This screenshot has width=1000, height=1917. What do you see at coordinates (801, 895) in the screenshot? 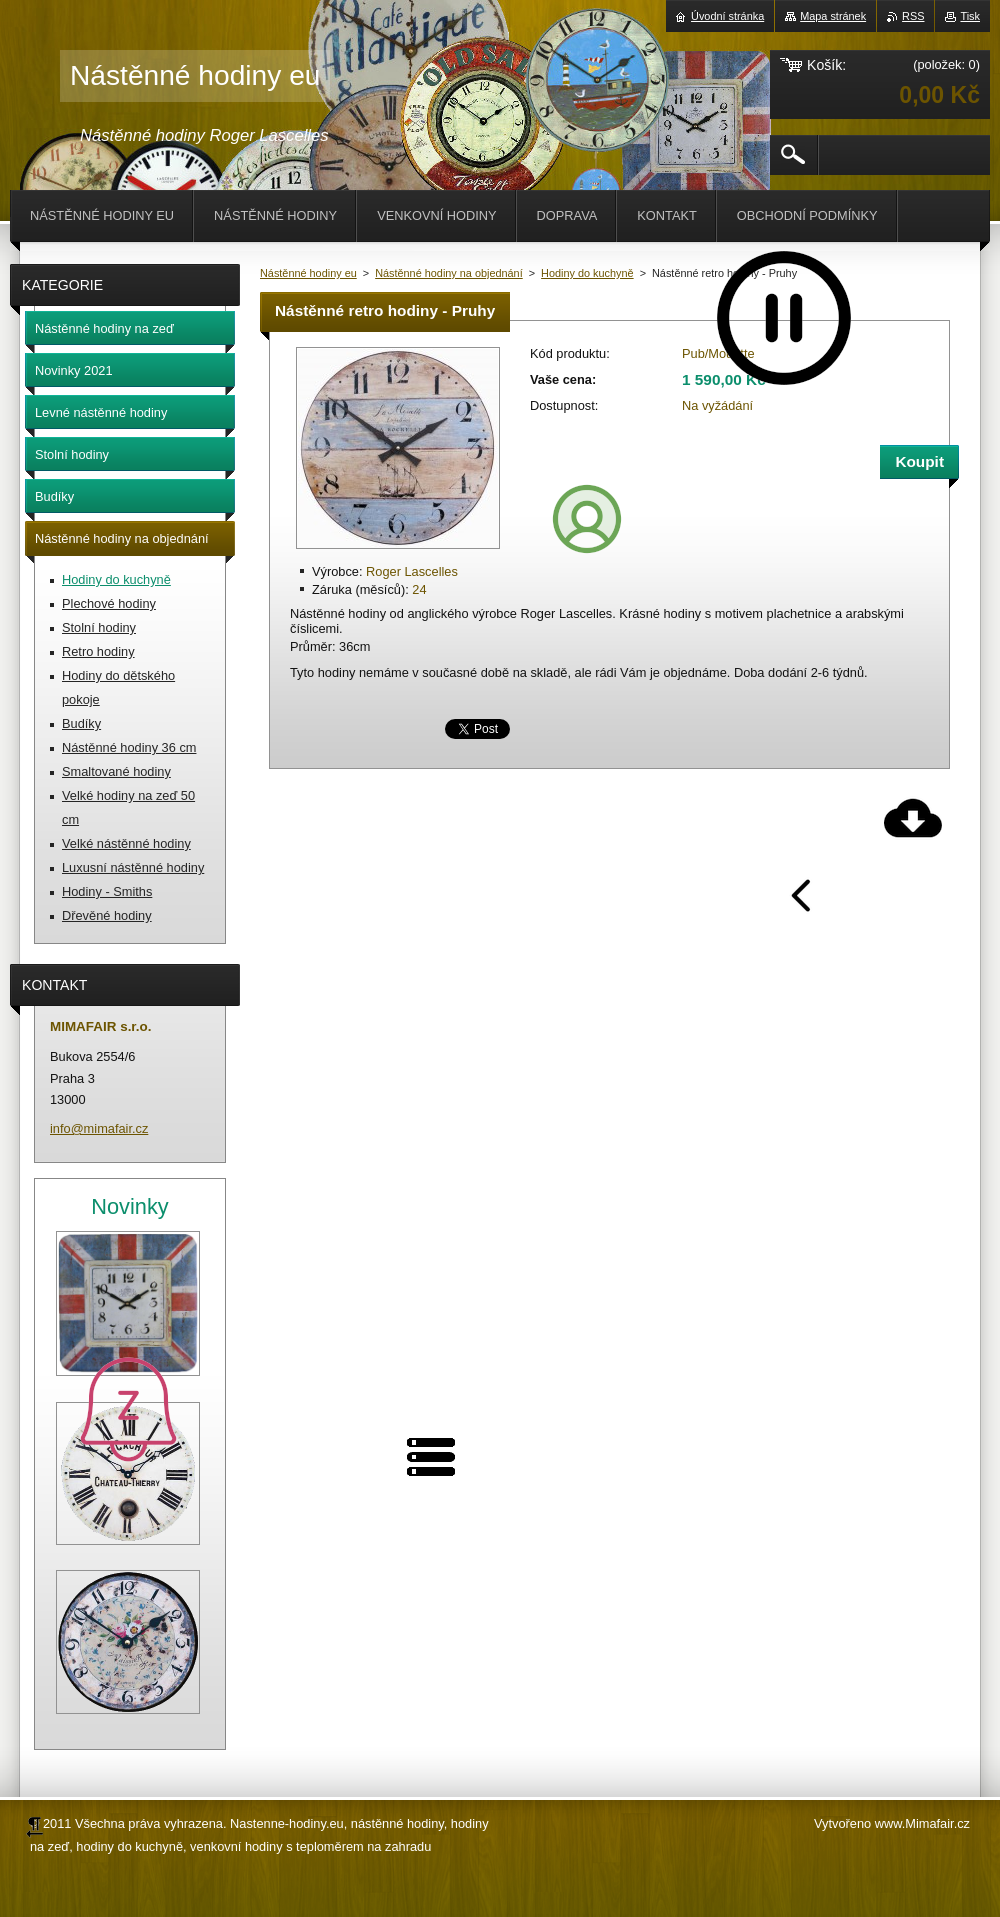
I see `go back to the previous screen` at bounding box center [801, 895].